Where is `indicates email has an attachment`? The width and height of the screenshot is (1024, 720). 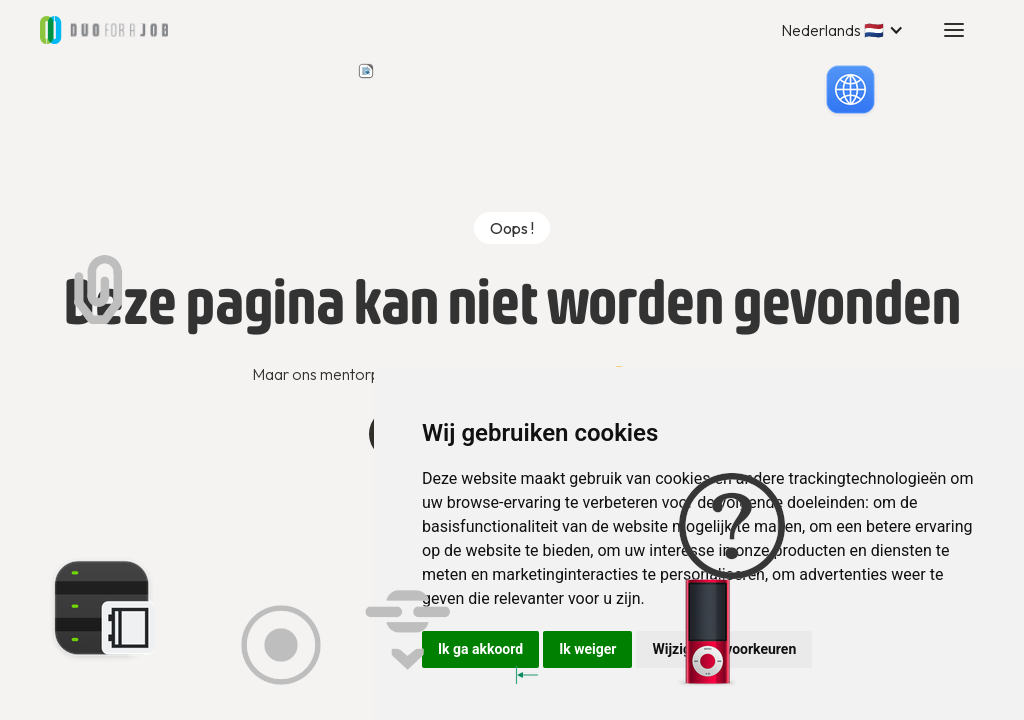
indicates email has an attachment is located at coordinates (100, 289).